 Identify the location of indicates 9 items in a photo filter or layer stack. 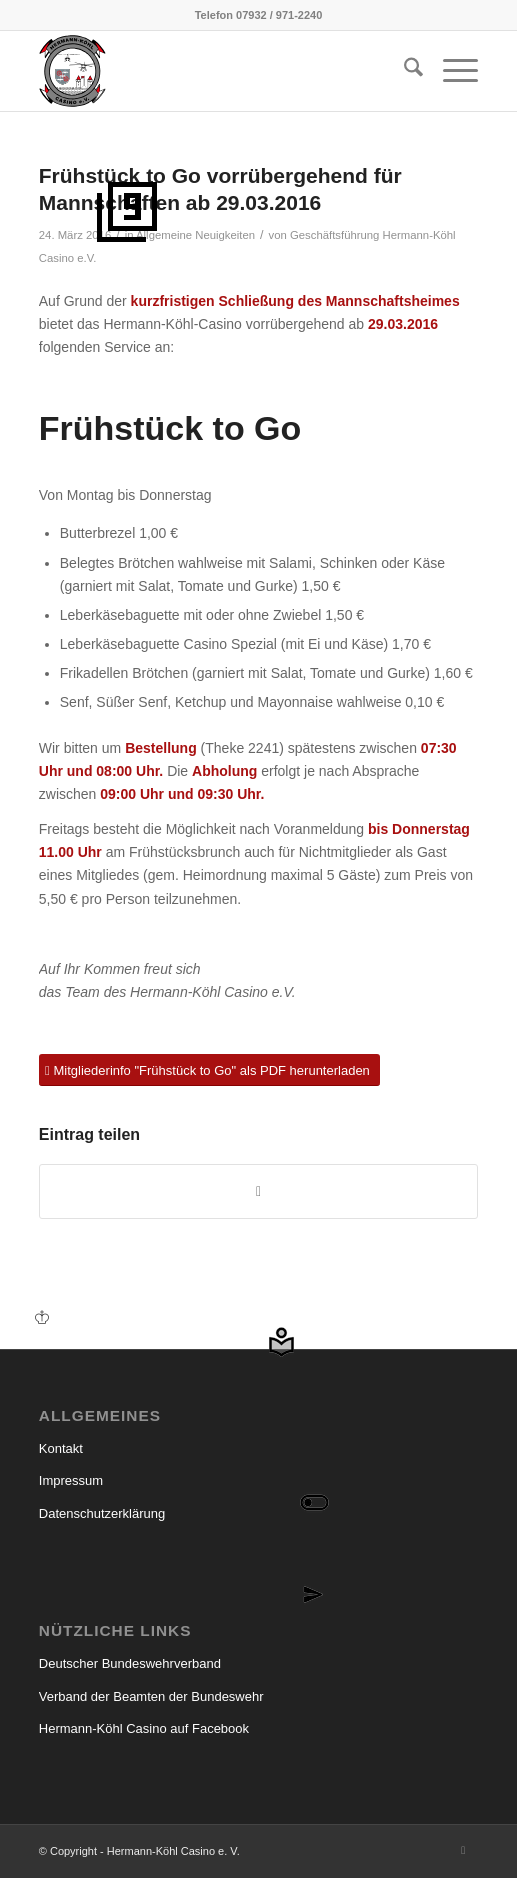
(127, 212).